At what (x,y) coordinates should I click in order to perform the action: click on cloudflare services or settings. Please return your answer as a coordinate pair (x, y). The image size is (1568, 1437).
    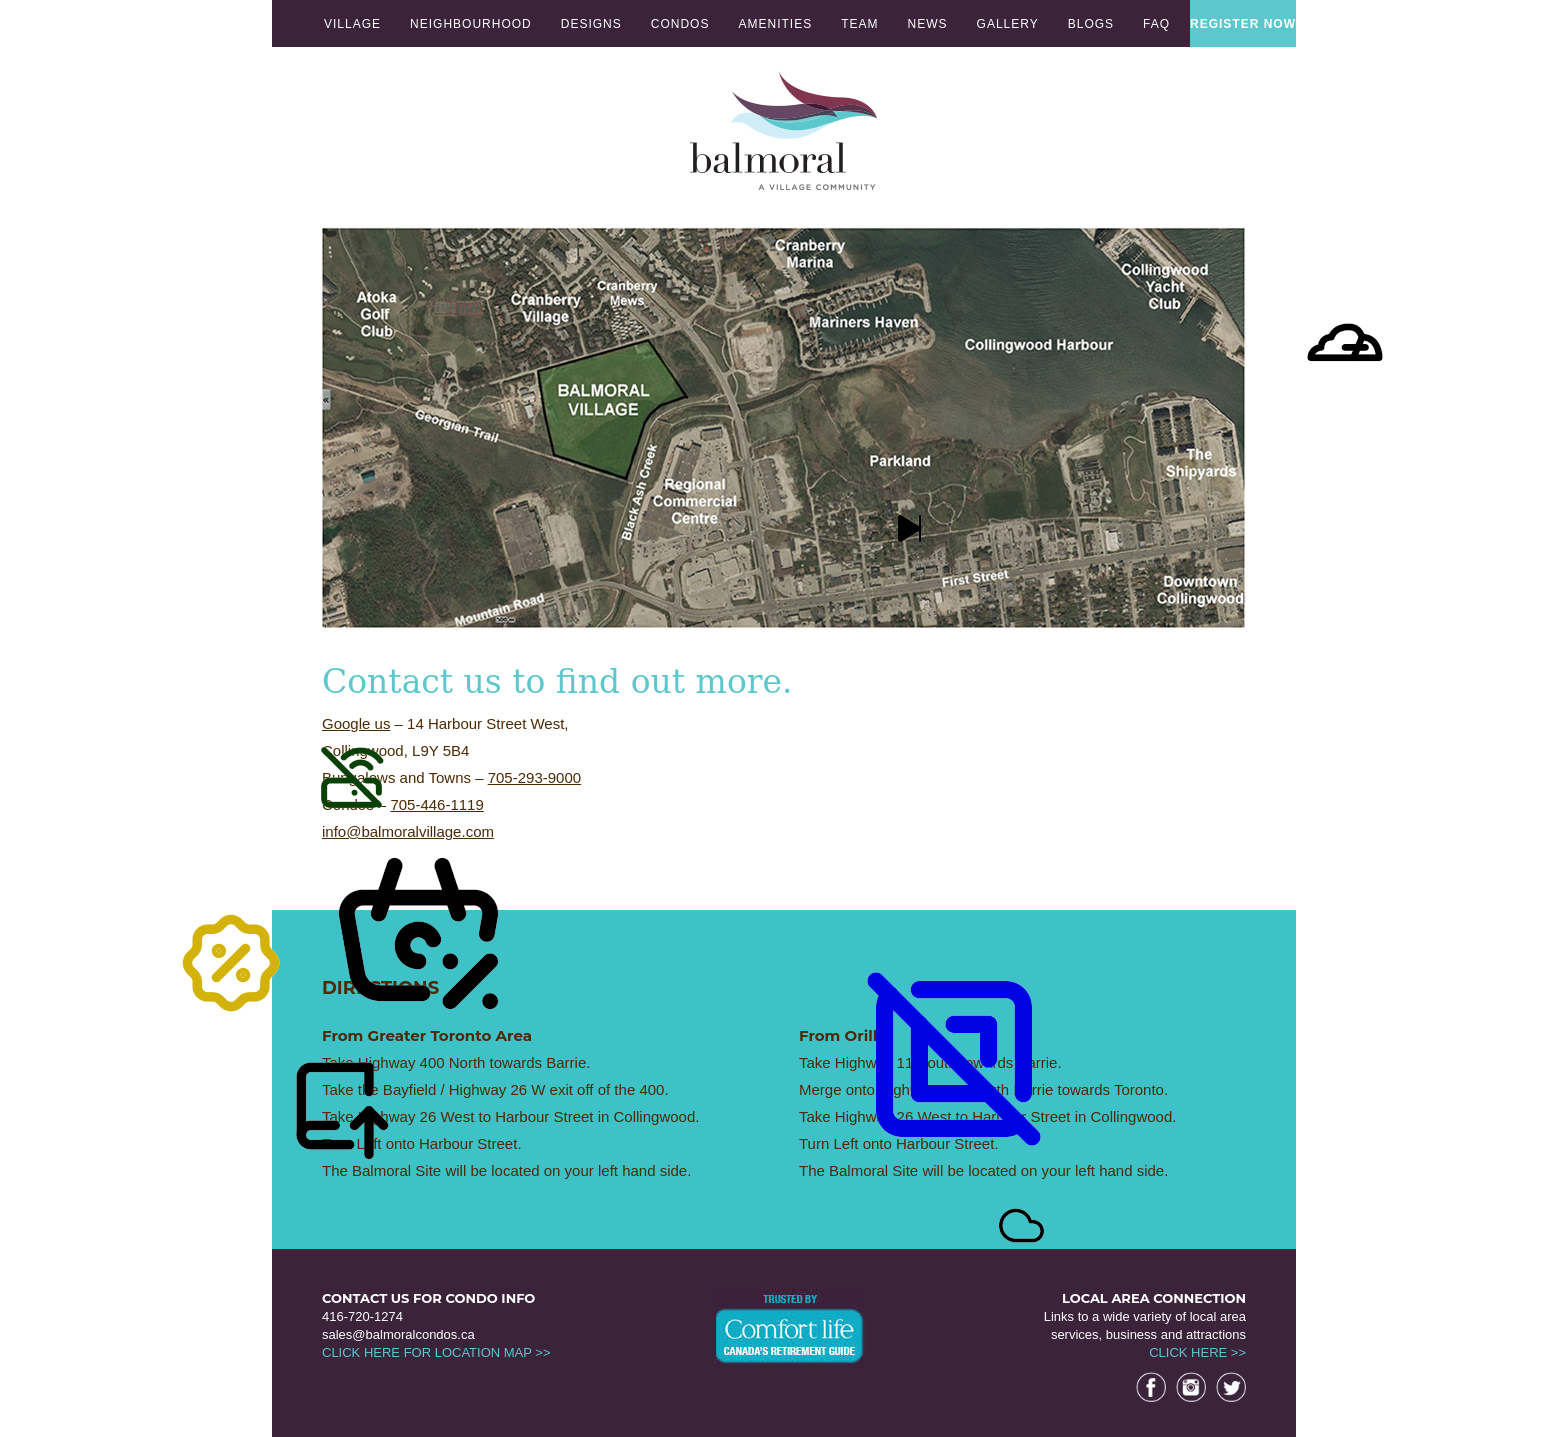
    Looking at the image, I should click on (1345, 344).